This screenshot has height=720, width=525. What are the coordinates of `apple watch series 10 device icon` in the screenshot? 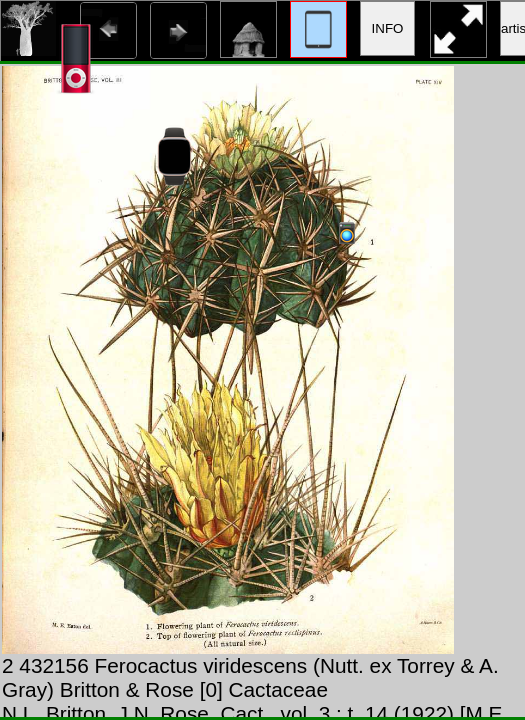 It's located at (174, 156).